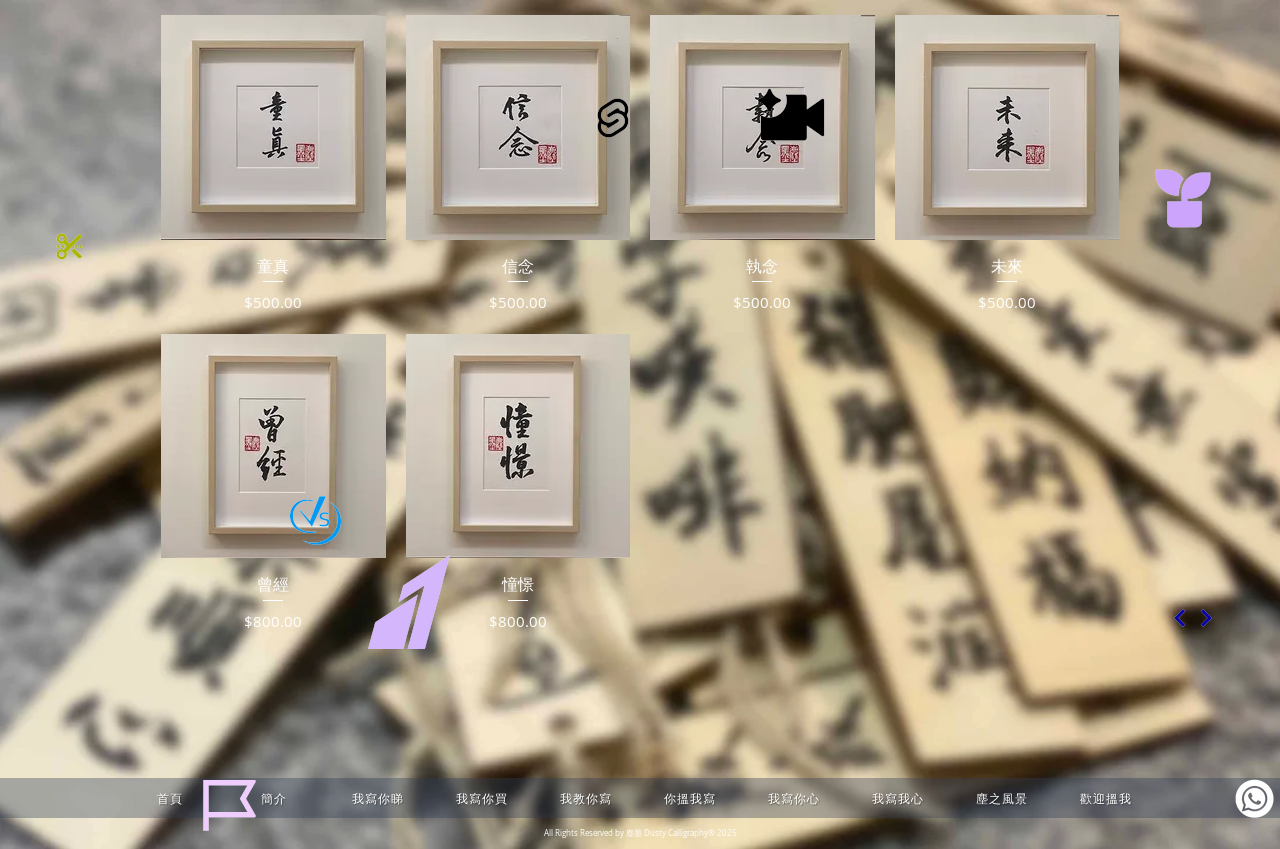  What do you see at coordinates (792, 117) in the screenshot?
I see `enable AI-powered video features` at bounding box center [792, 117].